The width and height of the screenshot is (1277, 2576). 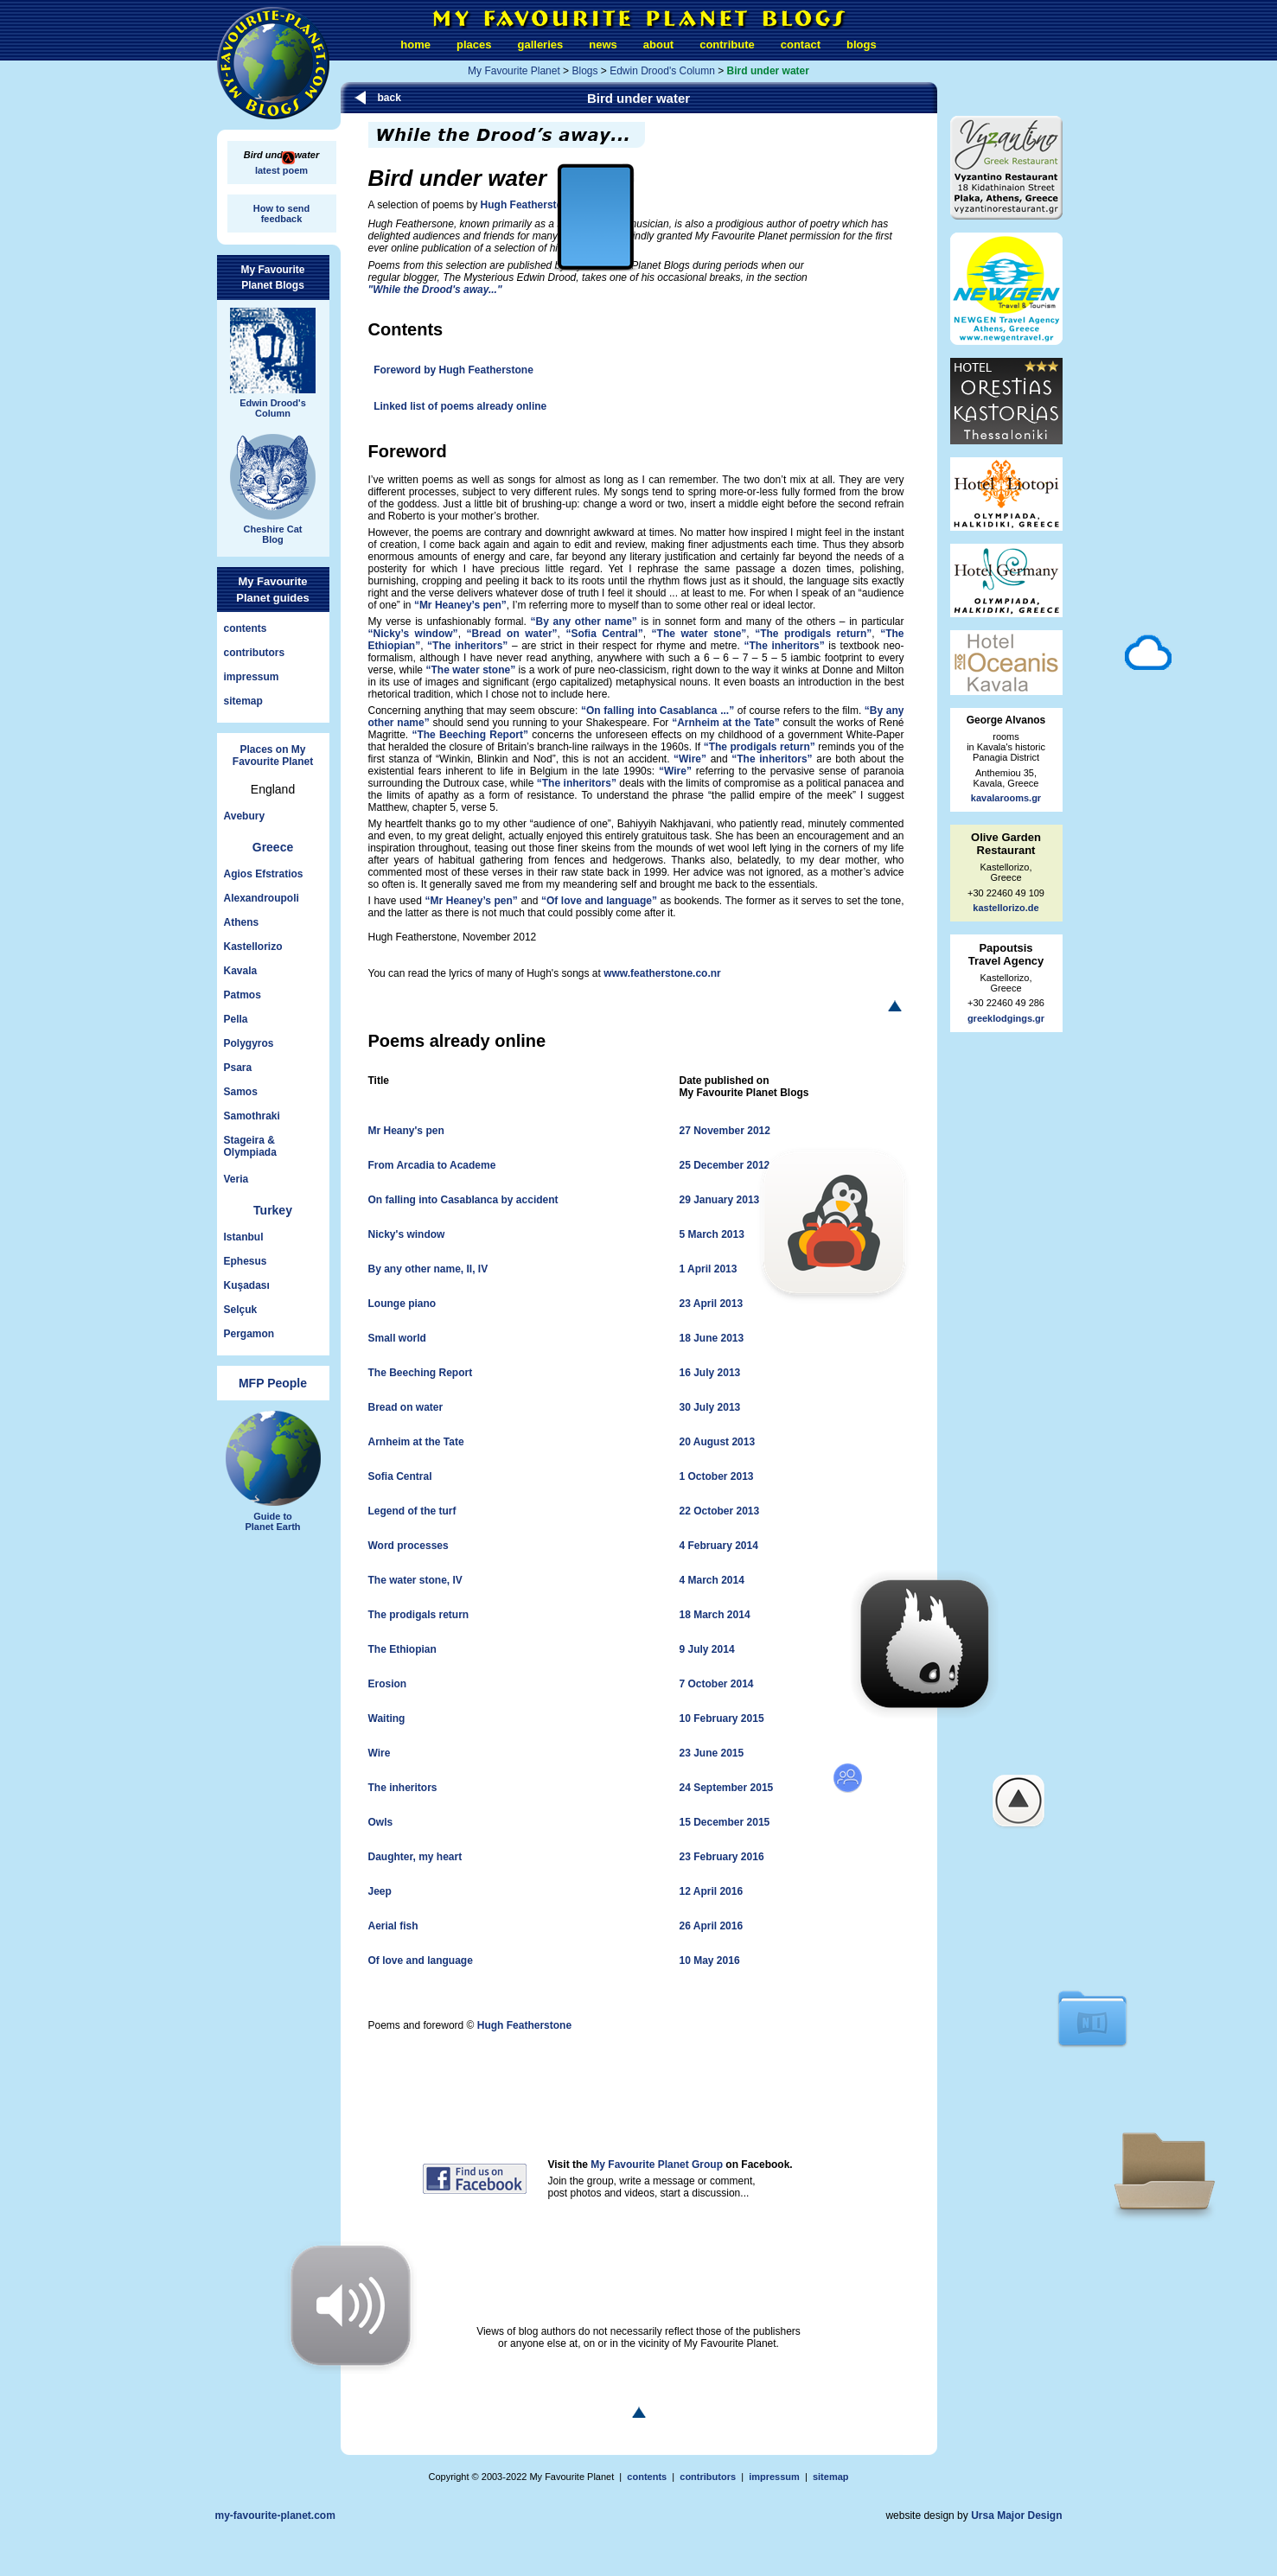 What do you see at coordinates (1092, 2018) in the screenshot?
I see `open Native Instruments folder` at bounding box center [1092, 2018].